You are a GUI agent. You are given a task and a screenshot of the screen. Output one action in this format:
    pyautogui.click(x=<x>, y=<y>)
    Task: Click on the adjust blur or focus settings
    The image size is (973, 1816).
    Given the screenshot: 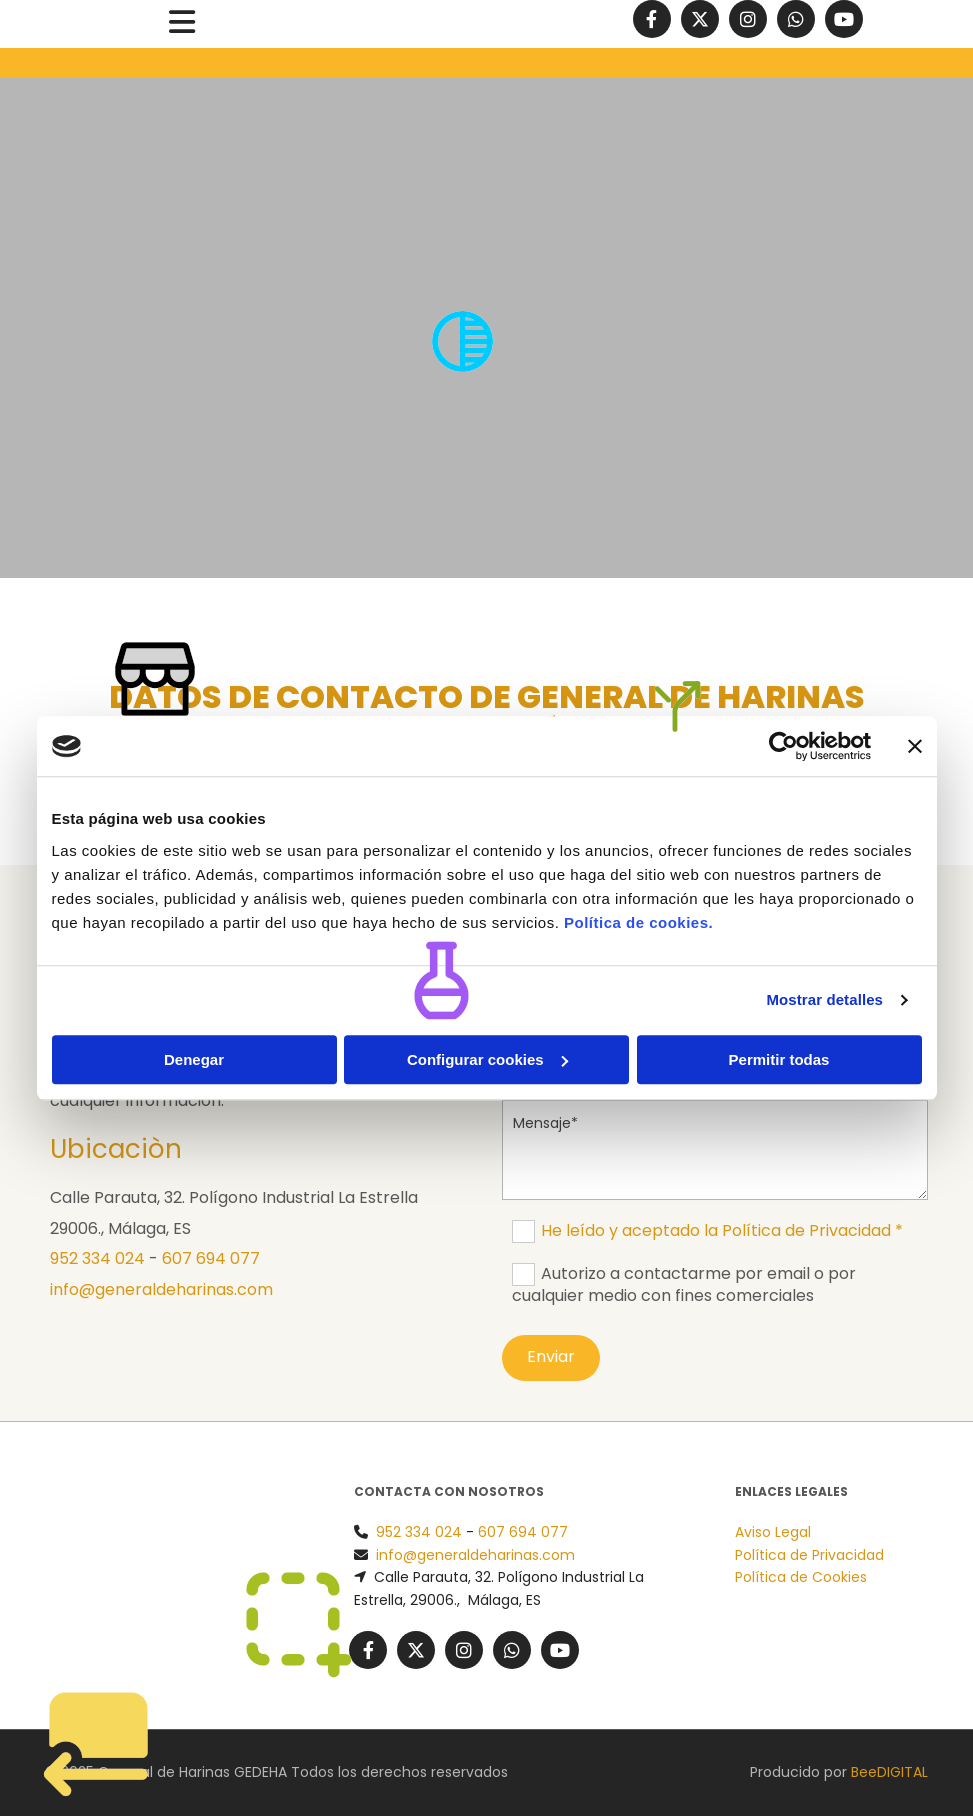 What is the action you would take?
    pyautogui.click(x=462, y=341)
    